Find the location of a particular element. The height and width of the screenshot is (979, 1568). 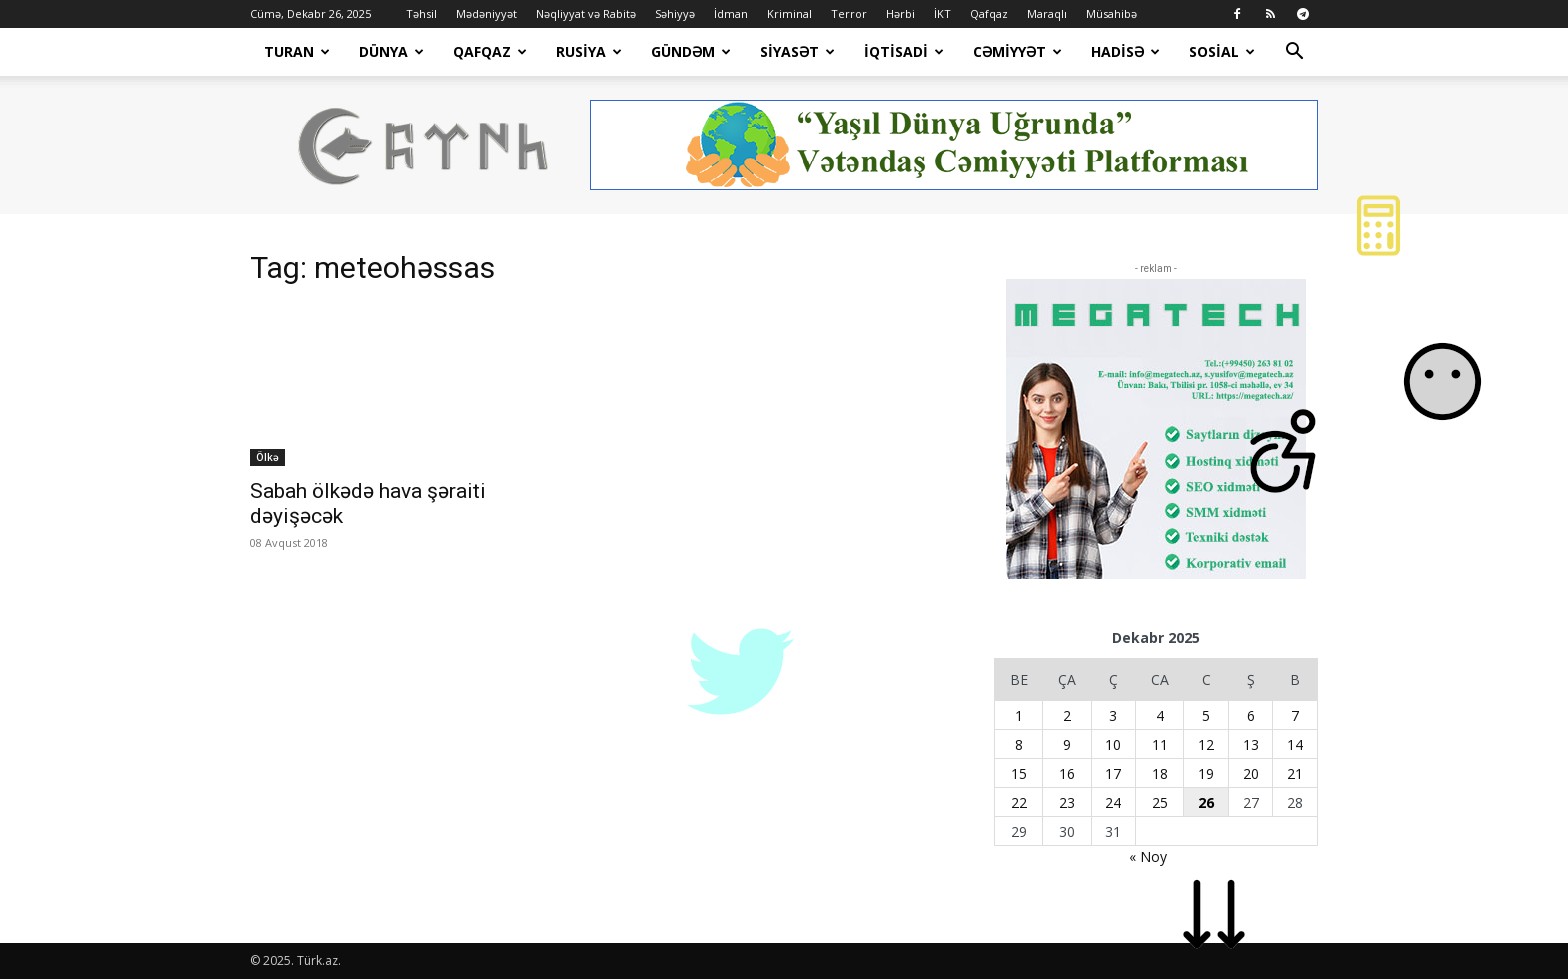

download multiple items is located at coordinates (1214, 914).